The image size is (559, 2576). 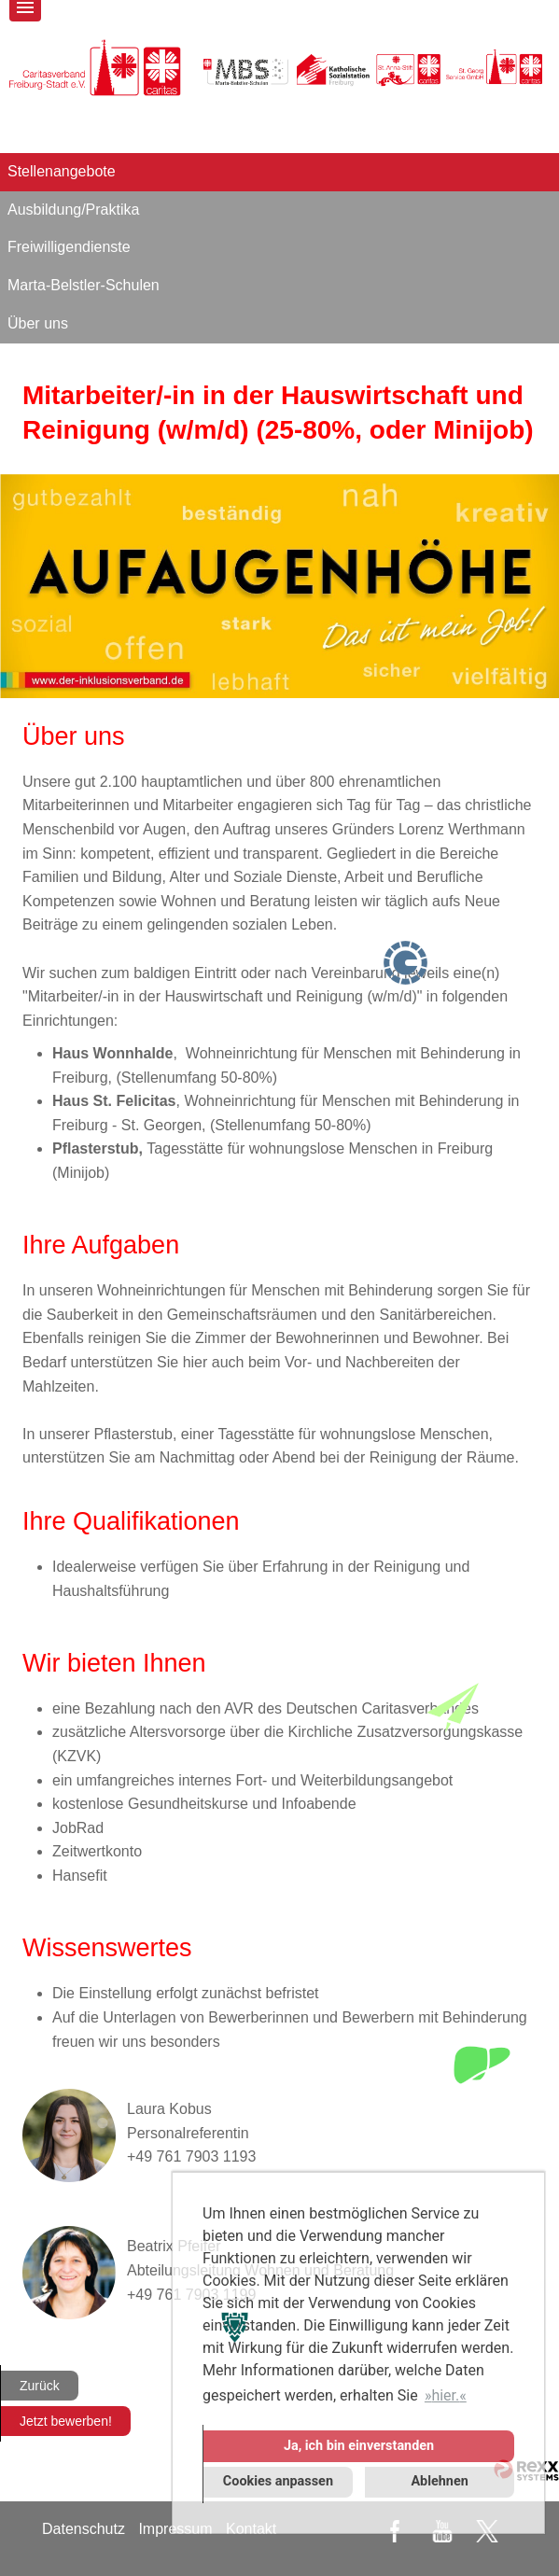 I want to click on send a message, so click(x=453, y=1708).